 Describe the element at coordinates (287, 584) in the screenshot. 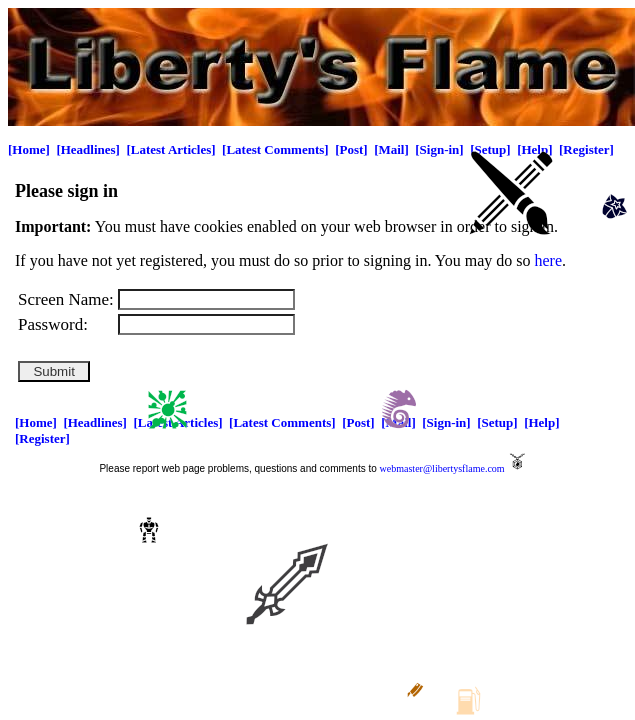

I see `equip a legendary or rare weapon` at that location.